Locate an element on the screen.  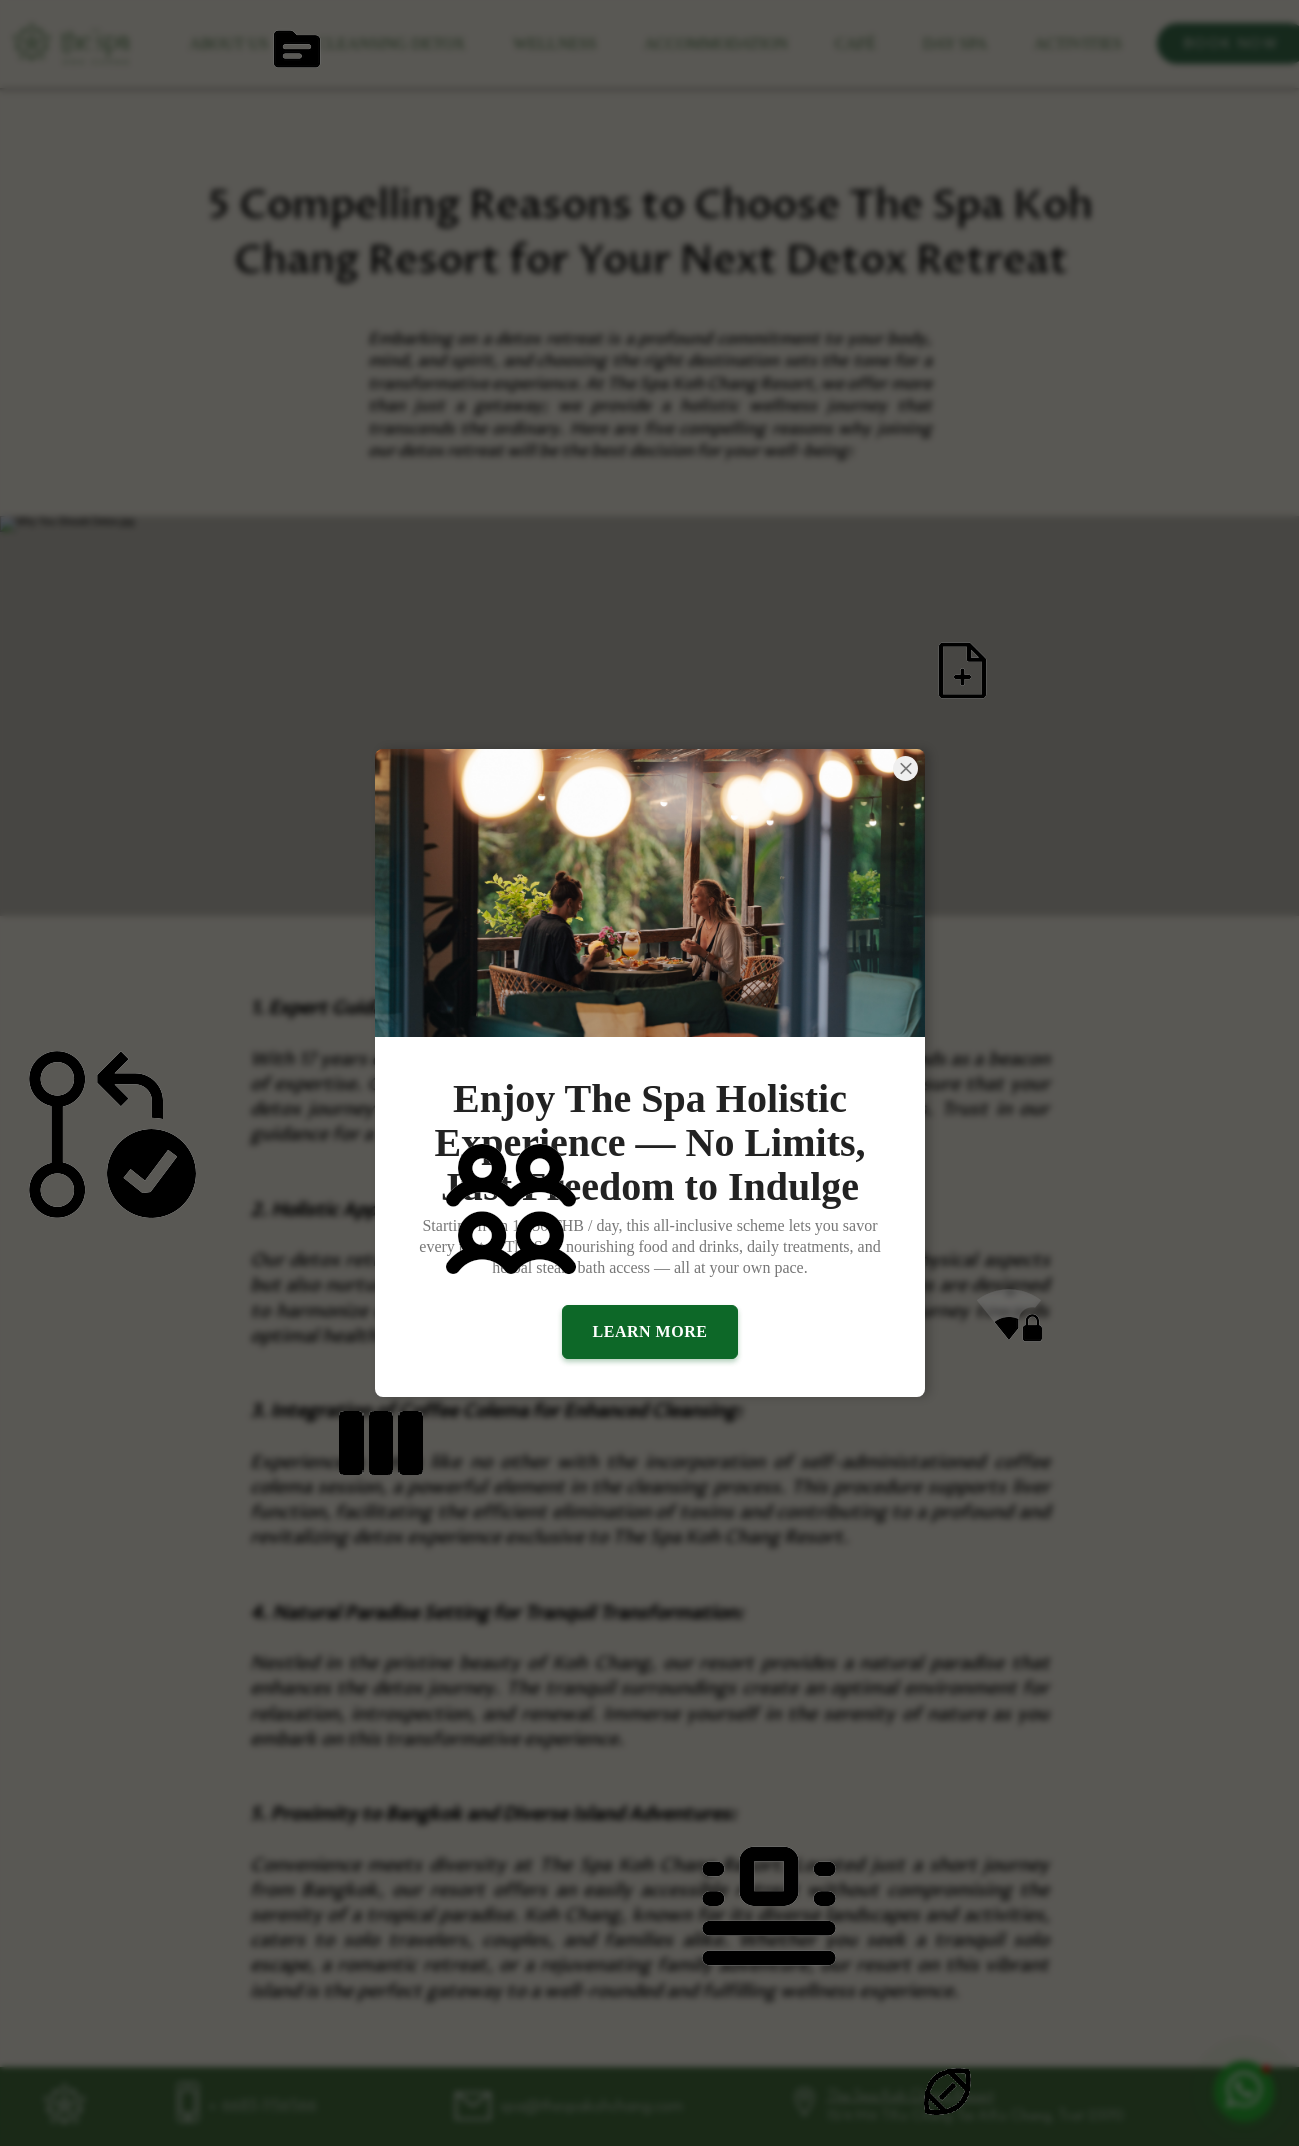
switch to column view layout is located at coordinates (378, 1445).